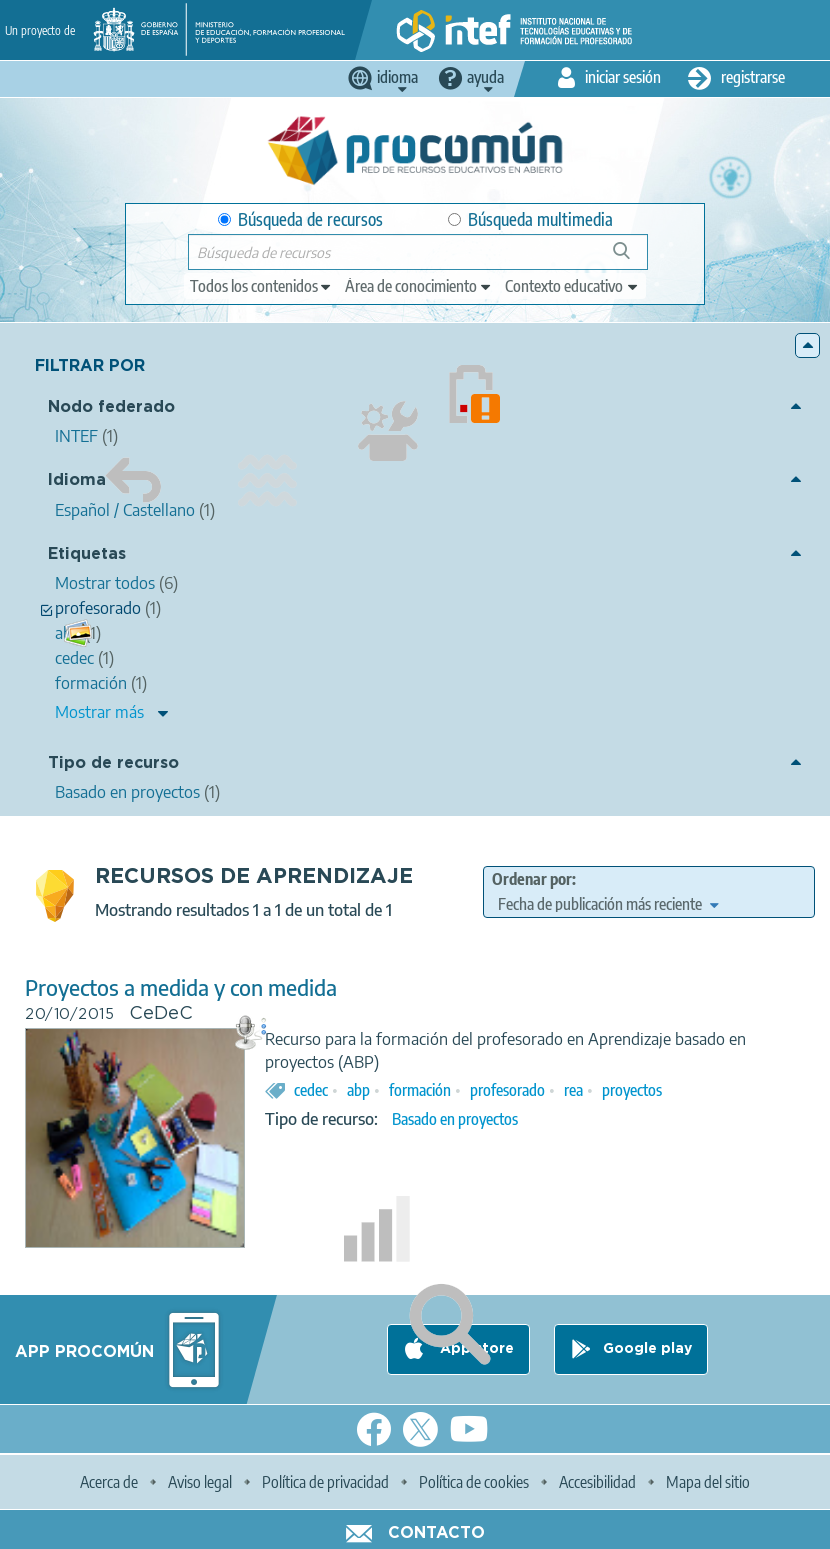 The image size is (830, 1549). I want to click on microphone input at medium sensitivity level, so click(251, 1033).